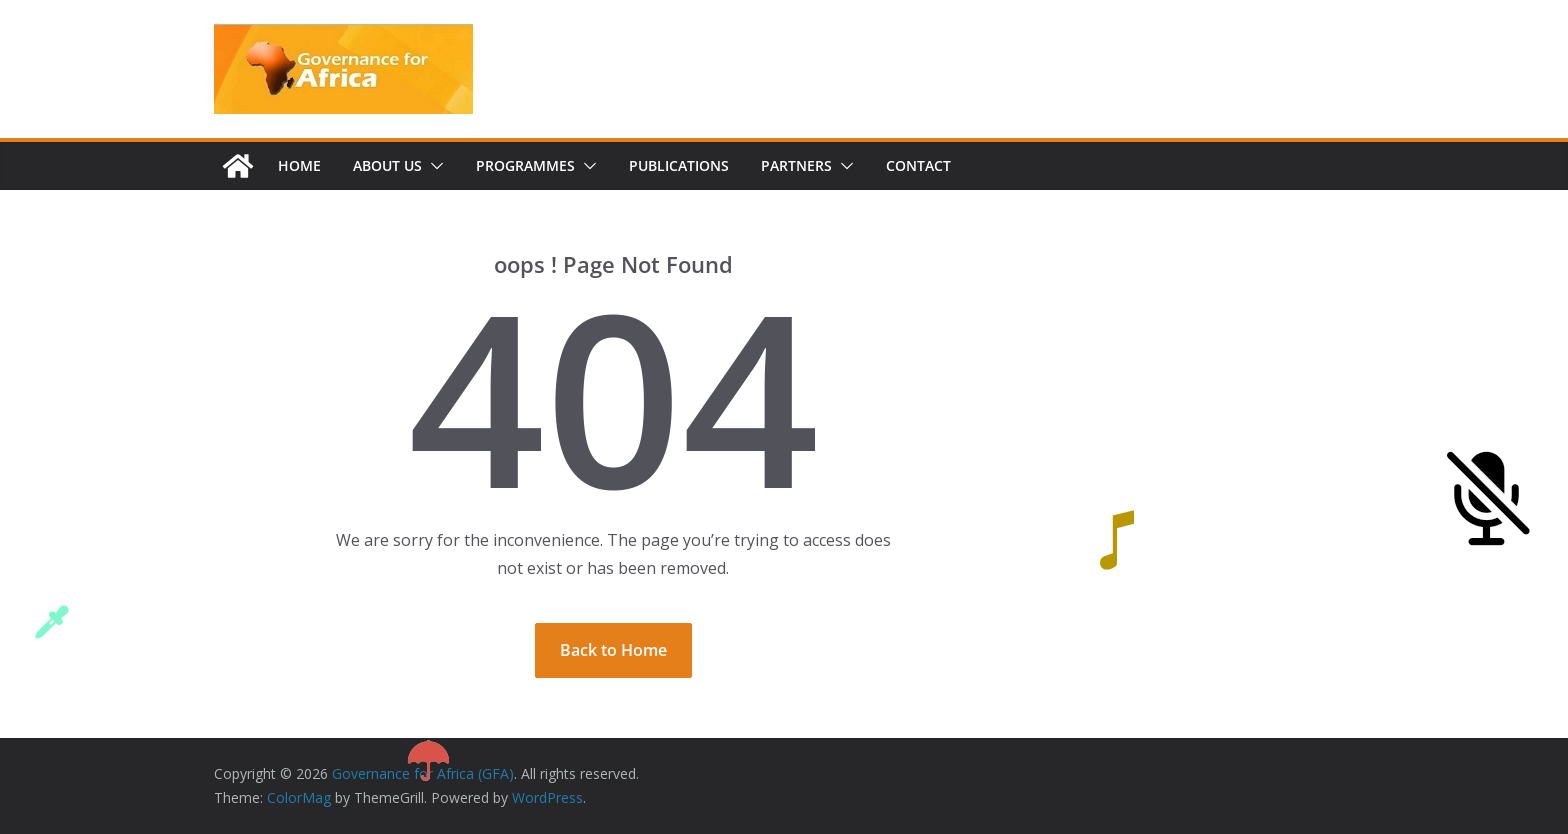  Describe the element at coordinates (428, 760) in the screenshot. I see `view weather protection or rain forecast` at that location.